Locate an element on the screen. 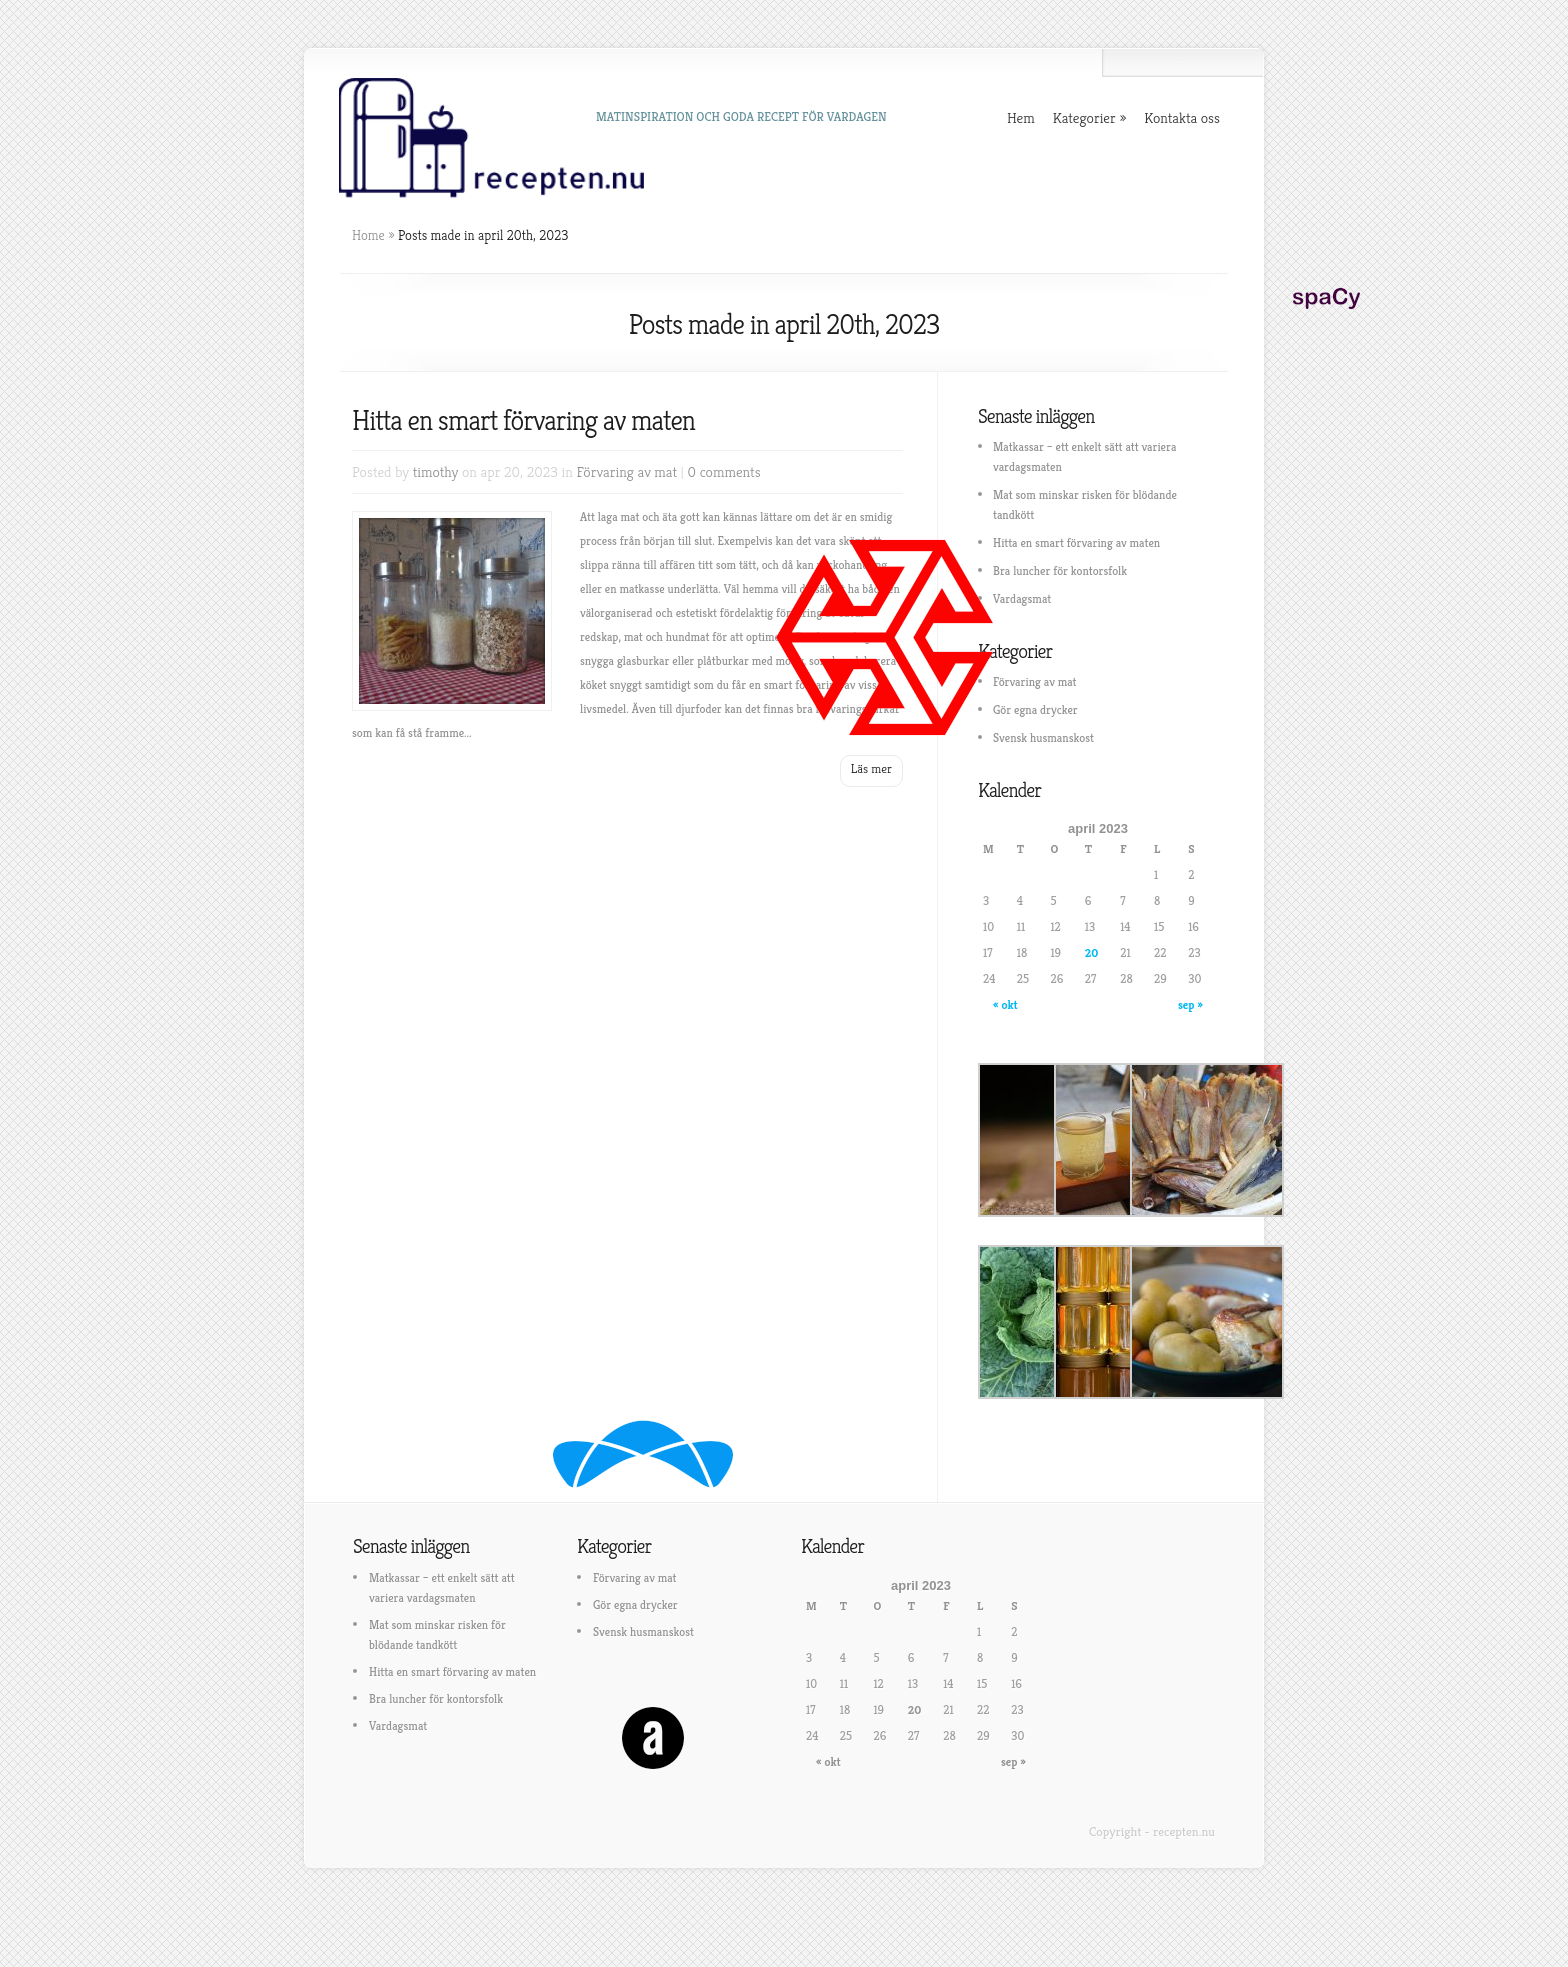 The height and width of the screenshot is (1967, 1568). open spaCy natural language processing library is located at coordinates (1326, 298).